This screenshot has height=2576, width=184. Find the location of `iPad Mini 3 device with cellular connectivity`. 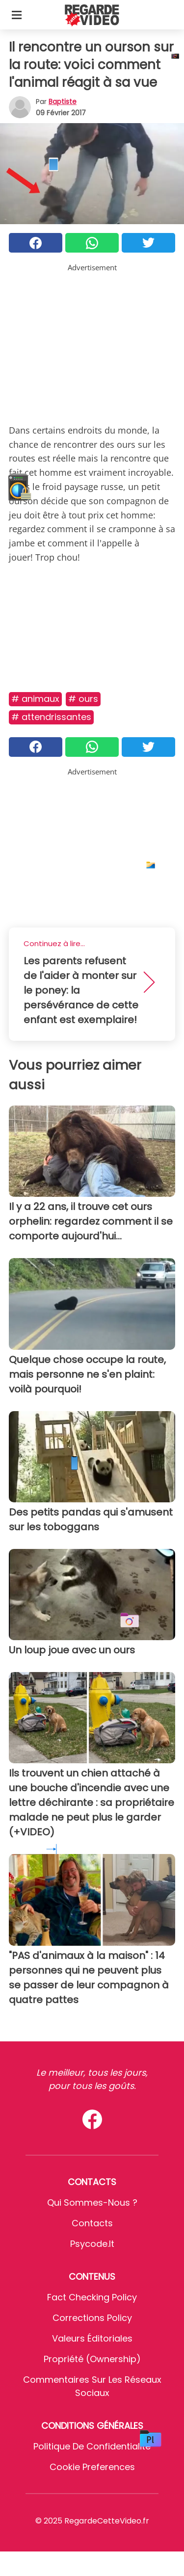

iPad Mini 3 device with cellular connectivity is located at coordinates (53, 163).